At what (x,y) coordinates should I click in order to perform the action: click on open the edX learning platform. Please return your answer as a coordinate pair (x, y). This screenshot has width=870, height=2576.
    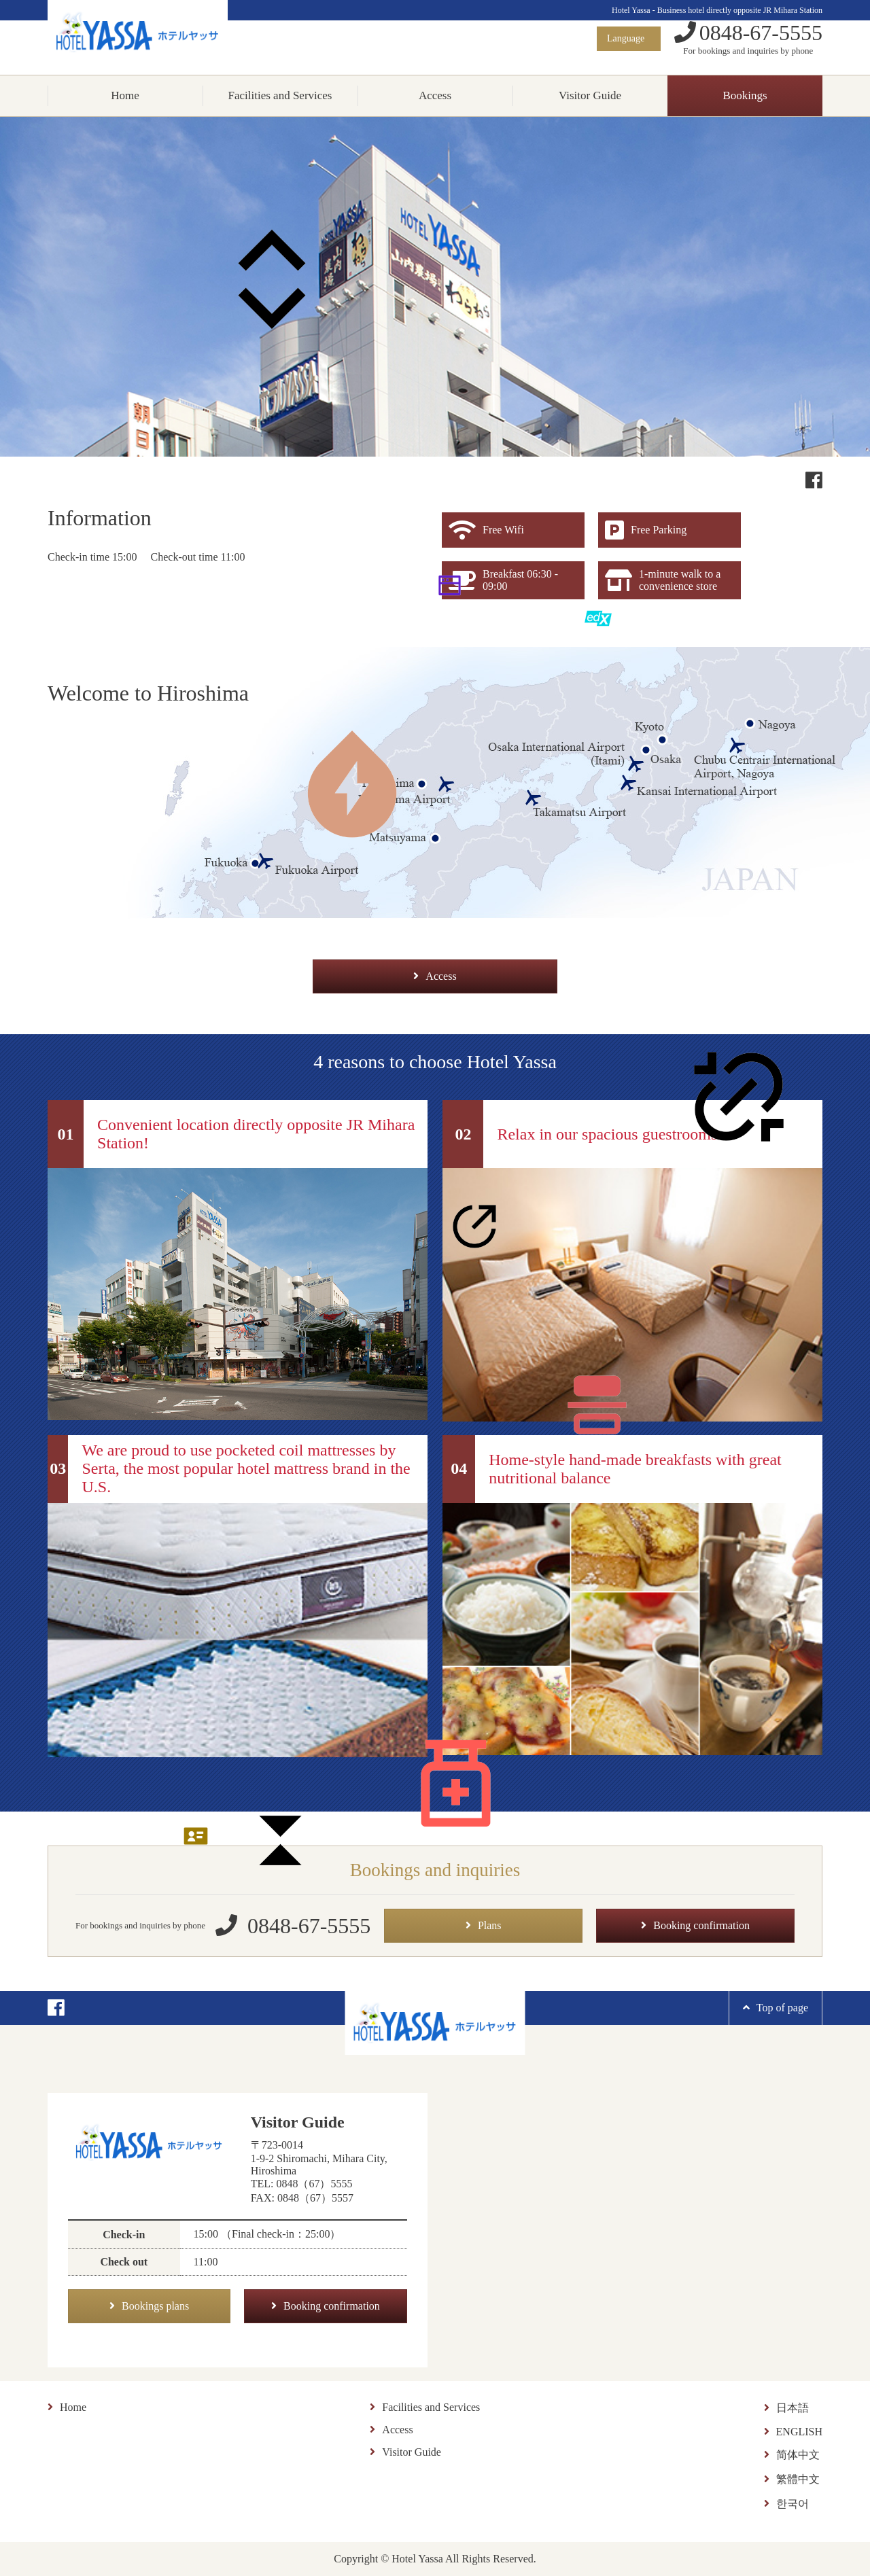
    Looking at the image, I should click on (598, 618).